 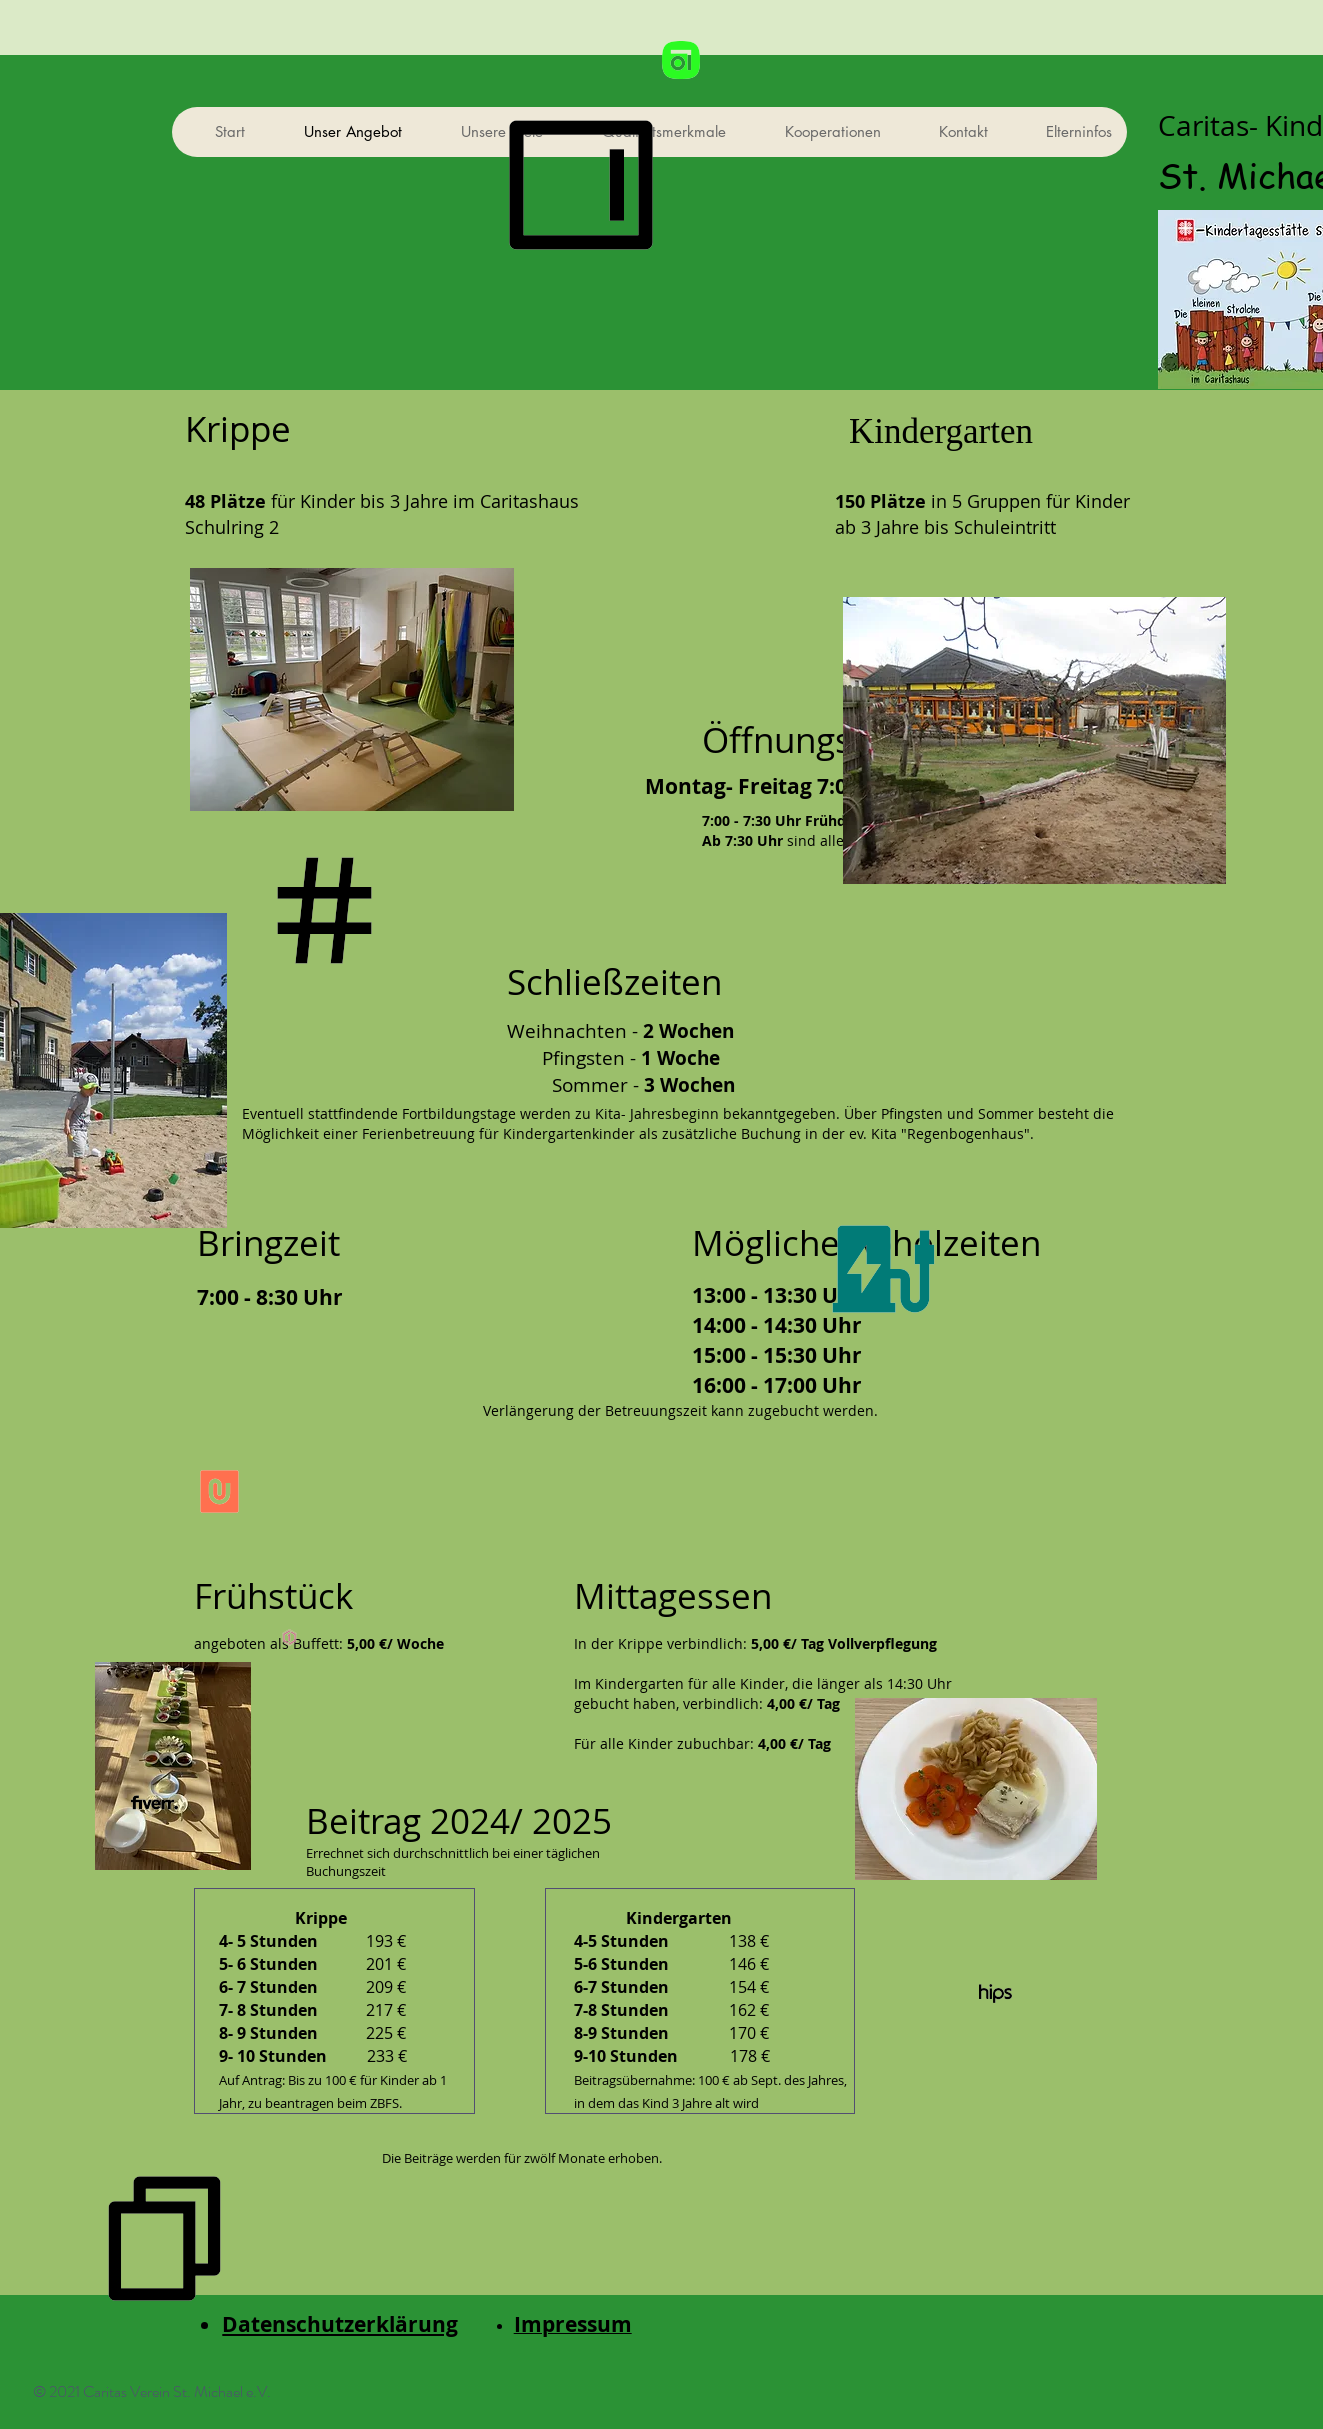 I want to click on hips payment platform logo, so click(x=995, y=1993).